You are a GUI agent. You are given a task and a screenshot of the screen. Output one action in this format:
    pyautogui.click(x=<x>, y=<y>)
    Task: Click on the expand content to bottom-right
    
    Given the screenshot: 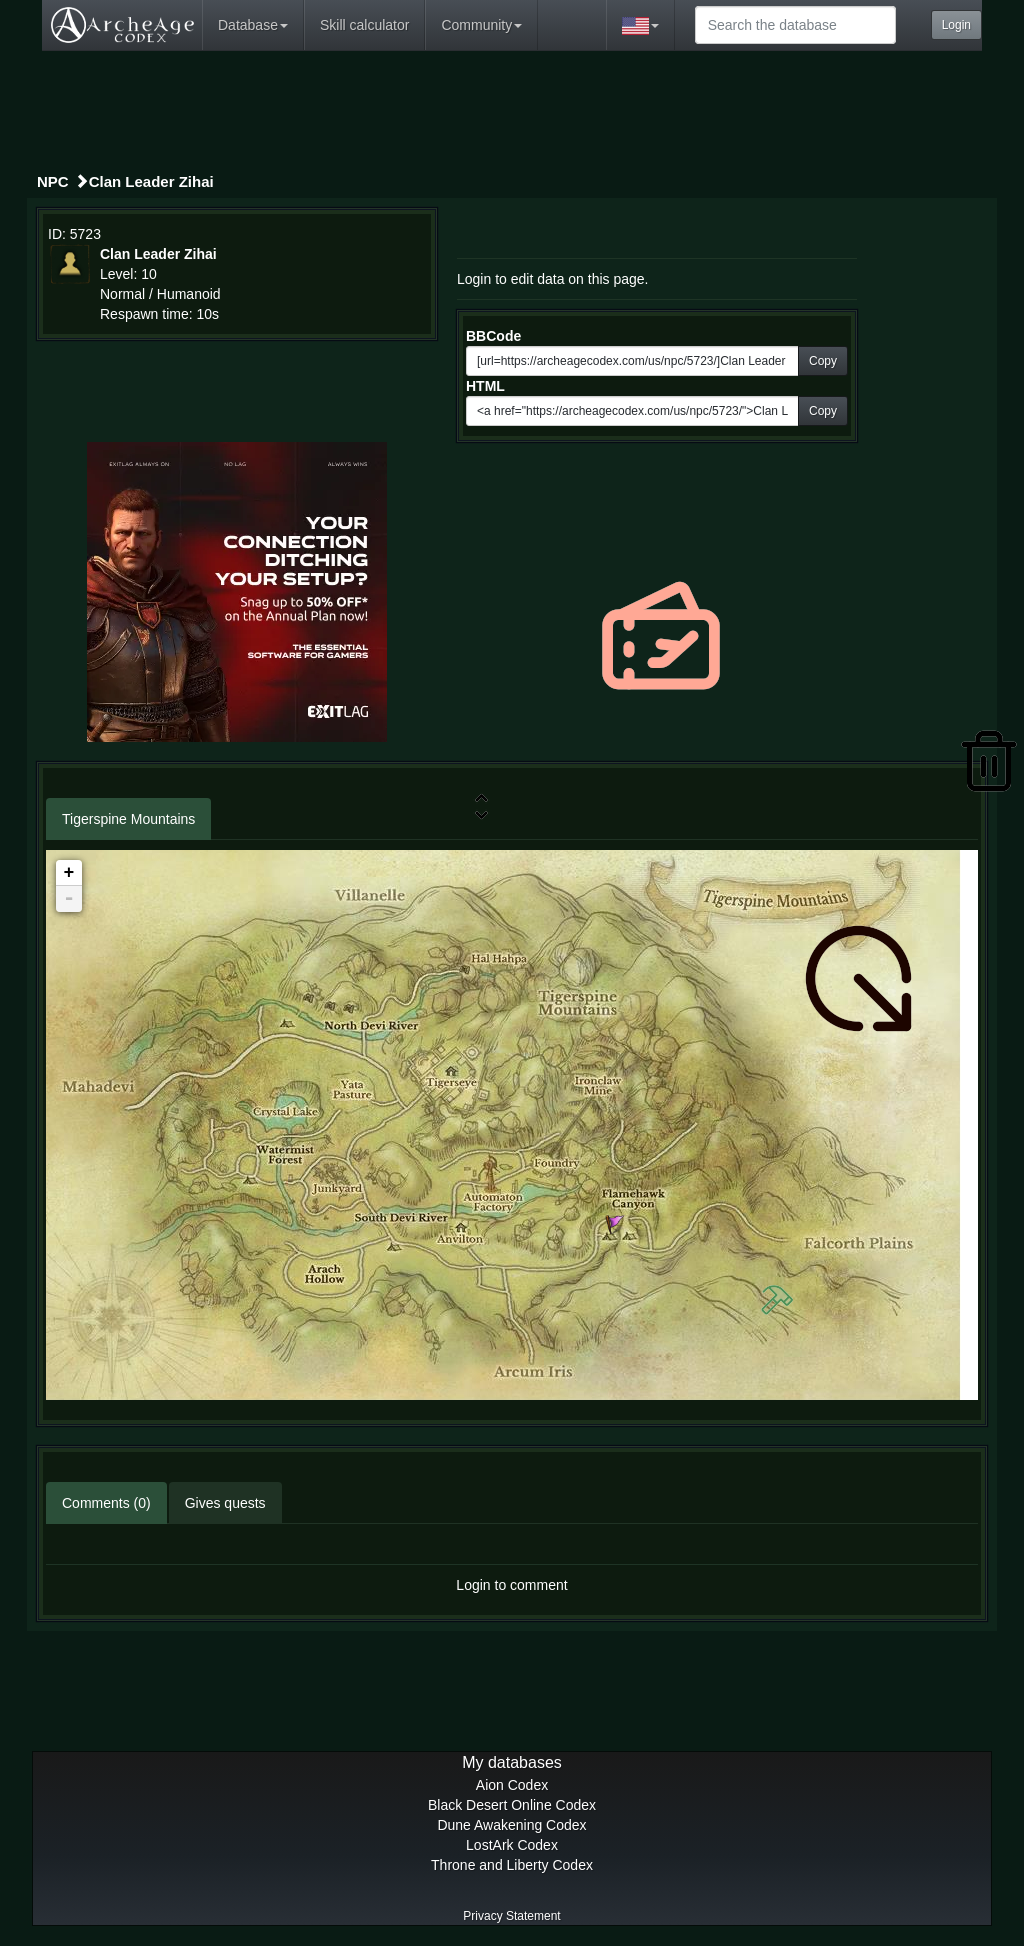 What is the action you would take?
    pyautogui.click(x=858, y=978)
    